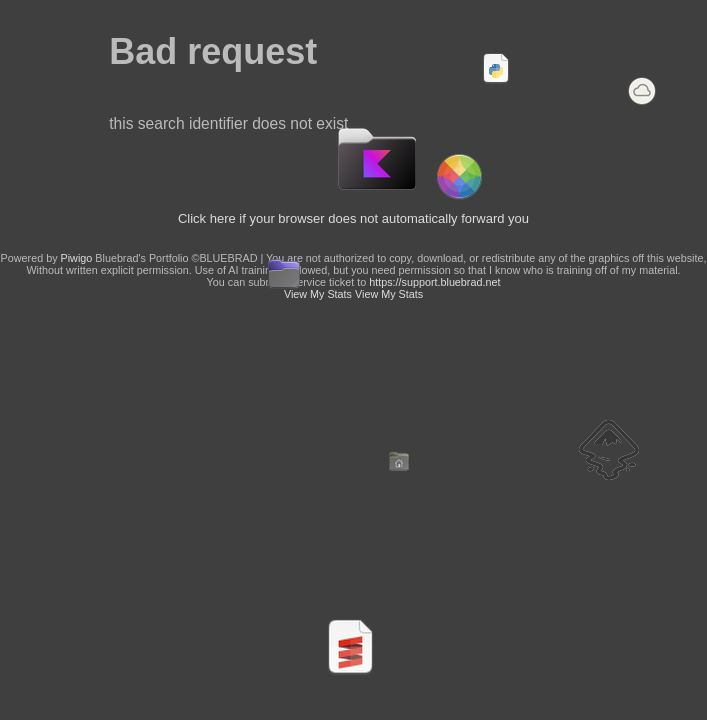 This screenshot has width=707, height=720. I want to click on access your home folder, so click(399, 461).